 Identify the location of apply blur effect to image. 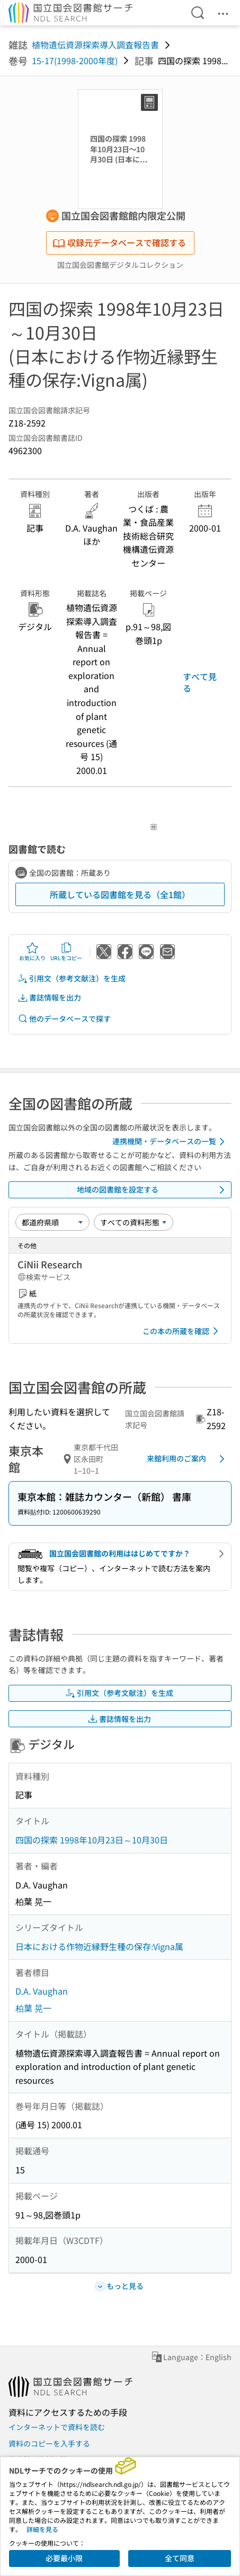
(154, 827).